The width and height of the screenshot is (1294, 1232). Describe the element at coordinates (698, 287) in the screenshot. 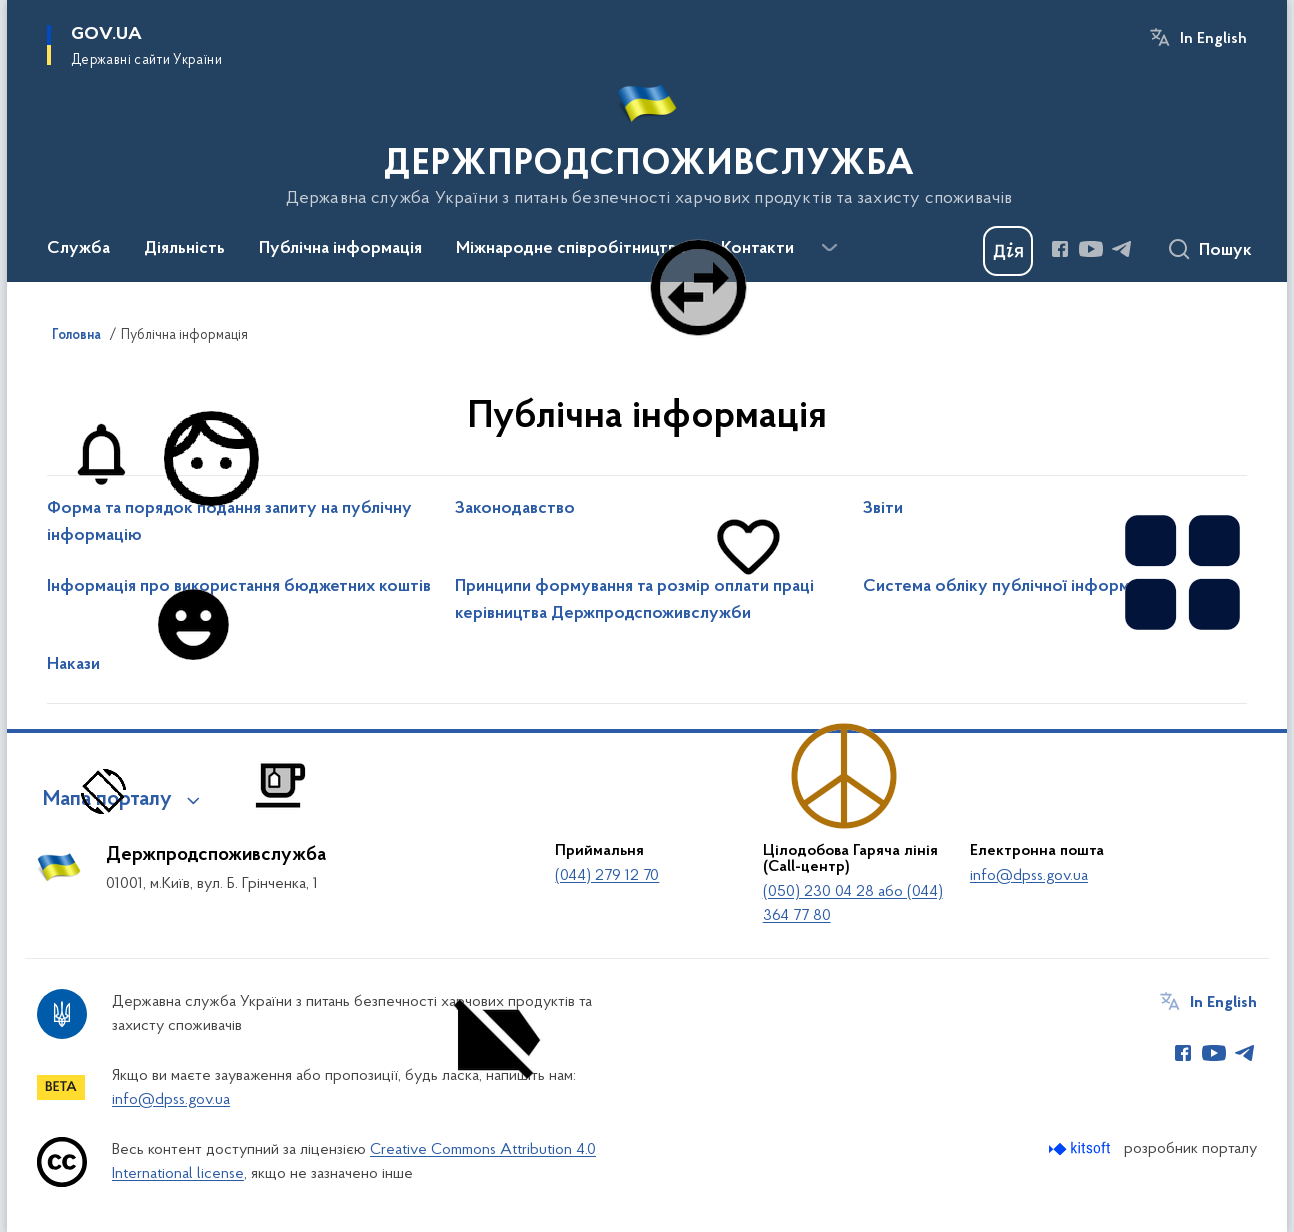

I see `swap or exchange items horizontally` at that location.